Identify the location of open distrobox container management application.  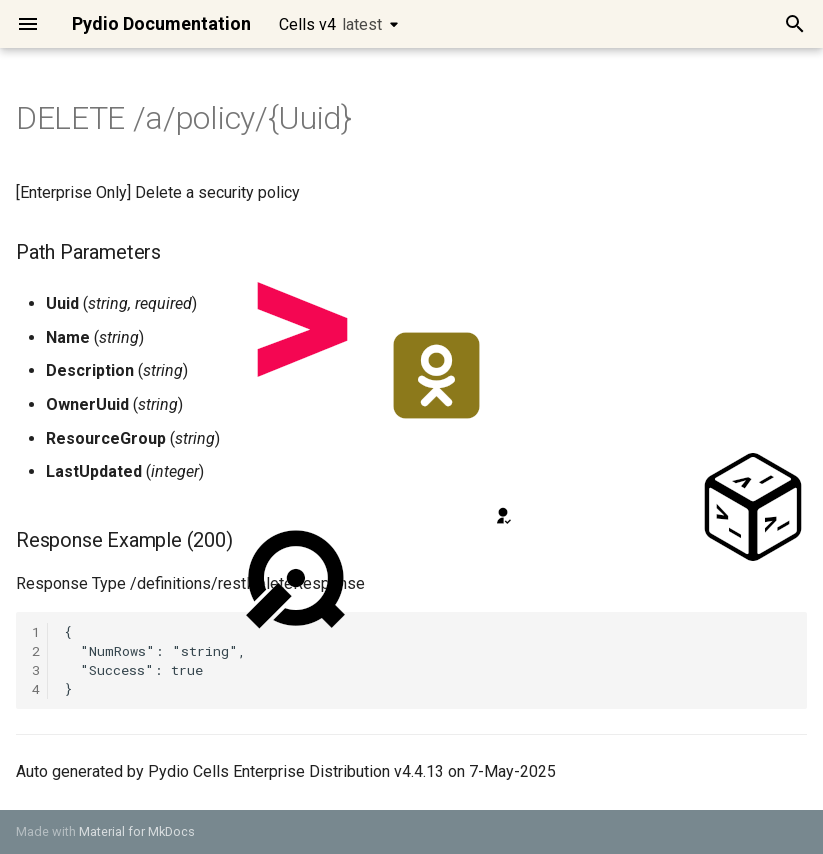
(753, 507).